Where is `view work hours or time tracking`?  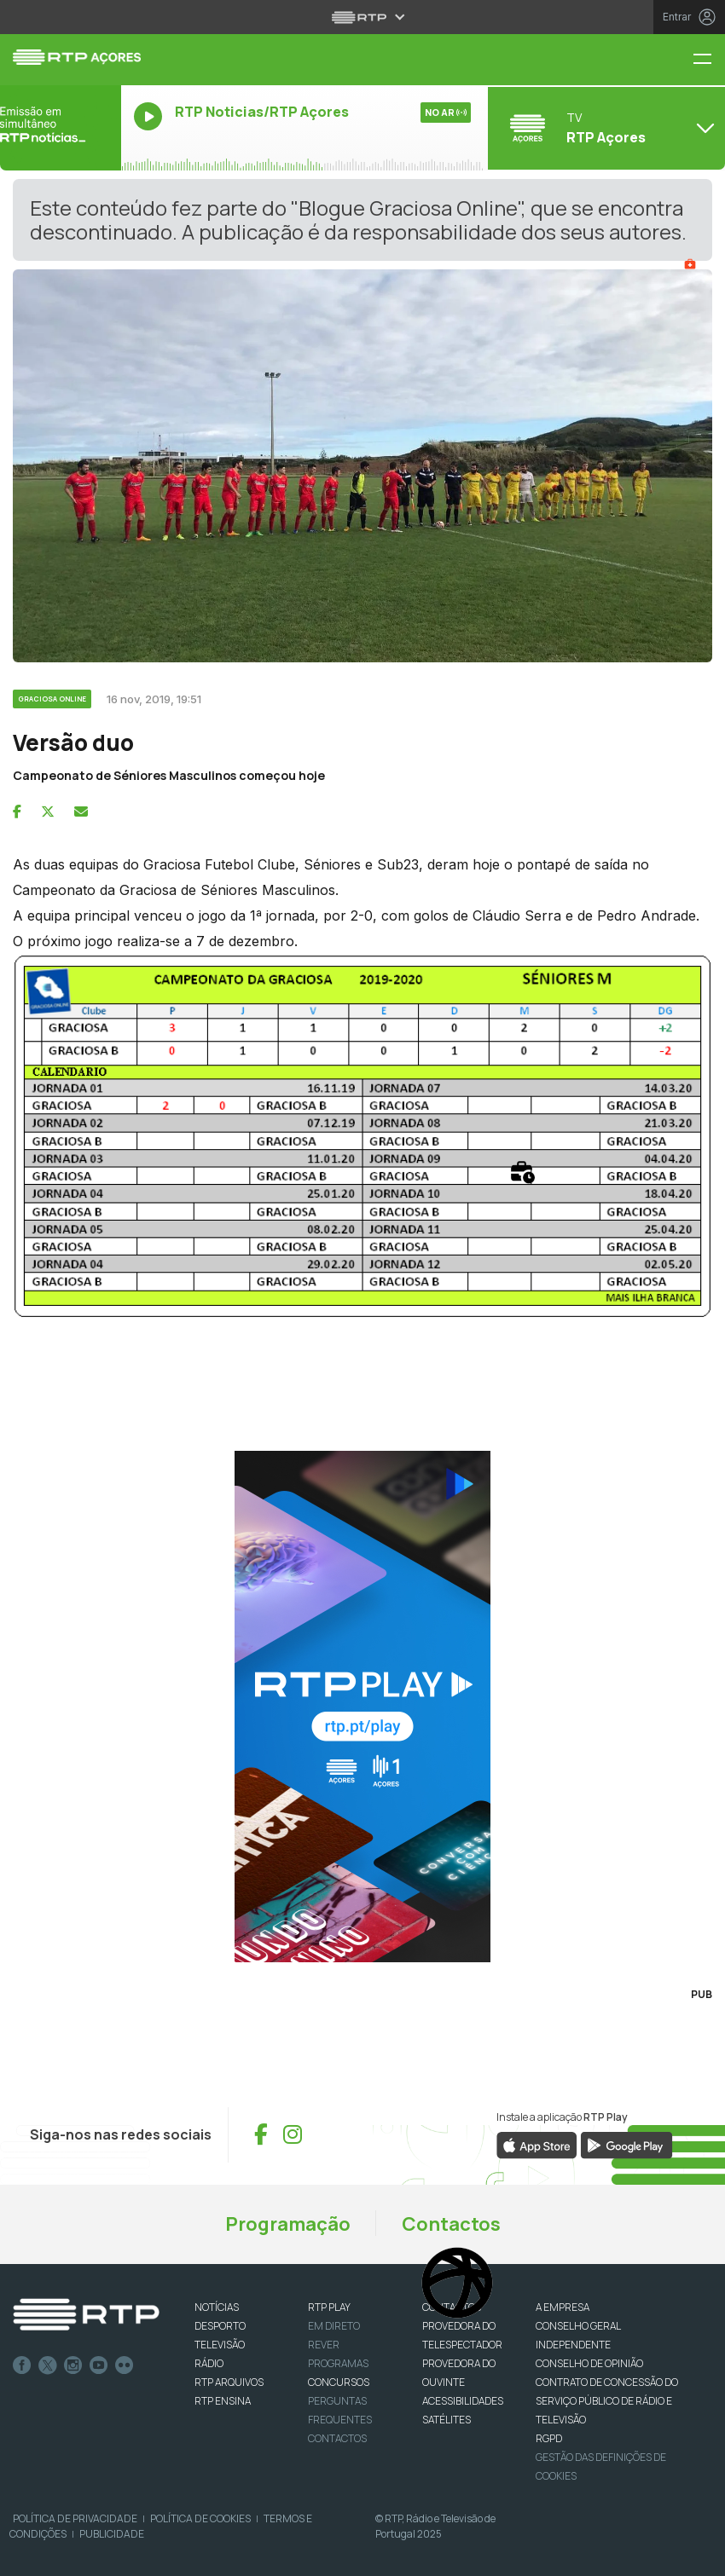
view work hours or time tracking is located at coordinates (521, 1171).